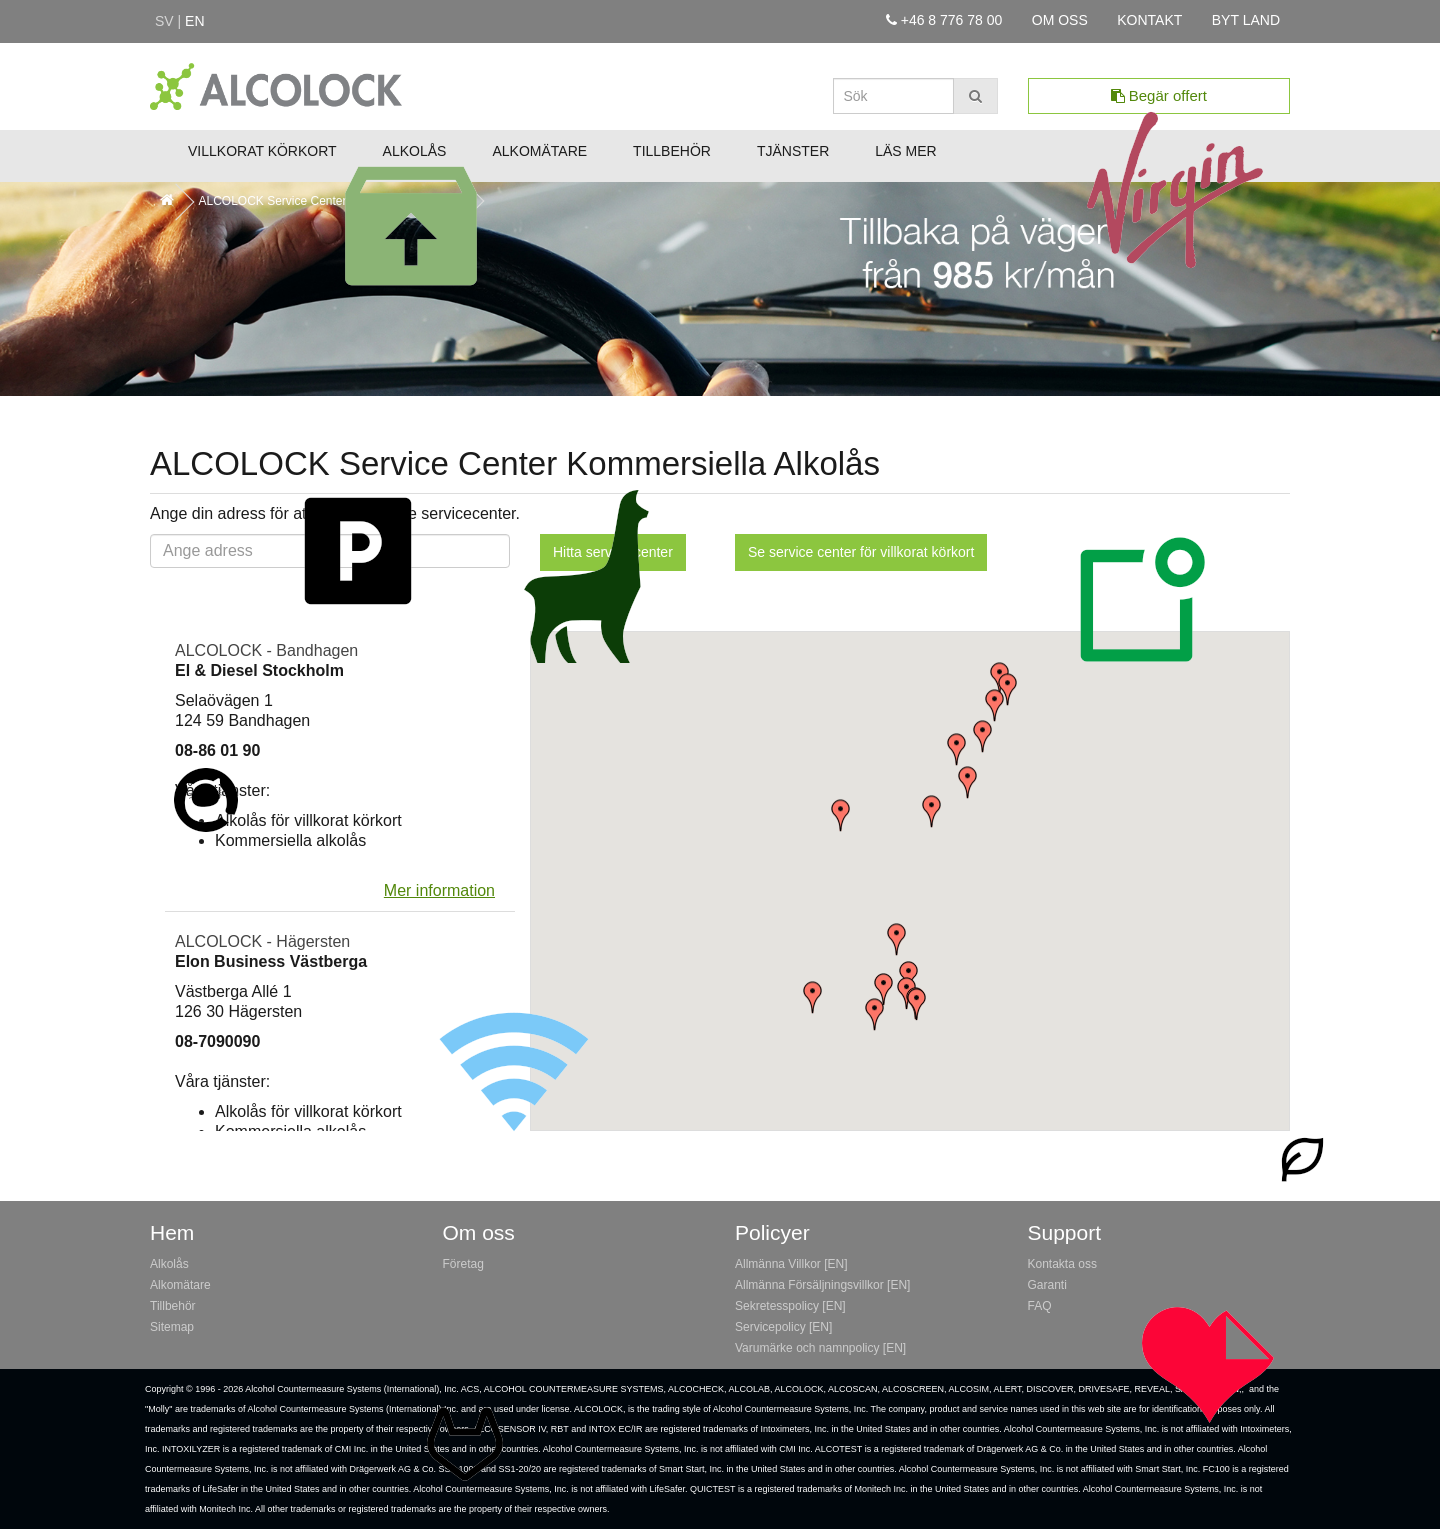  What do you see at coordinates (1208, 1365) in the screenshot?
I see `open ilovepdf website or app` at bounding box center [1208, 1365].